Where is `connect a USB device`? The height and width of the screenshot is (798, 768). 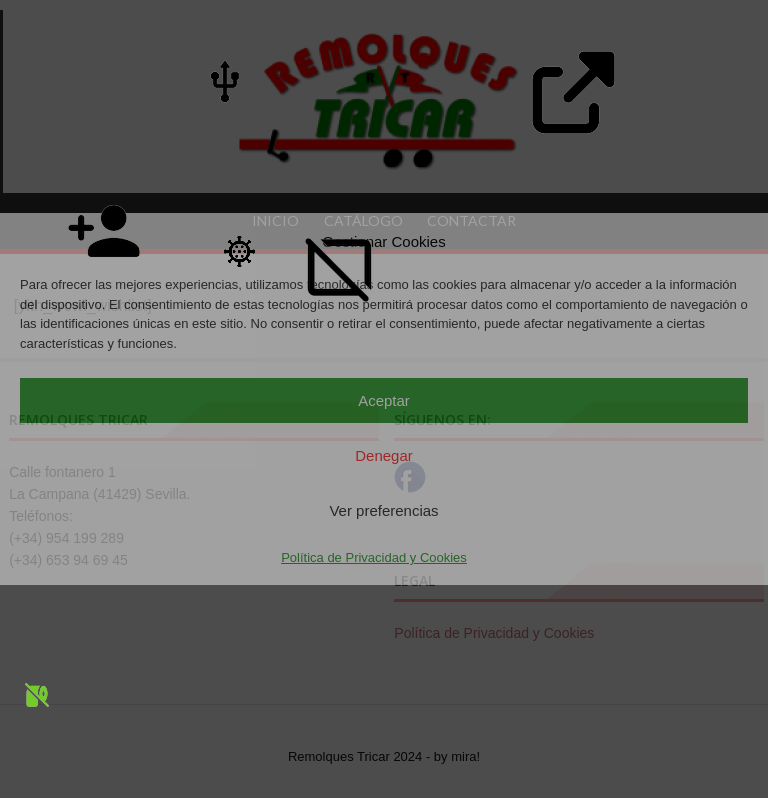 connect a USB device is located at coordinates (225, 82).